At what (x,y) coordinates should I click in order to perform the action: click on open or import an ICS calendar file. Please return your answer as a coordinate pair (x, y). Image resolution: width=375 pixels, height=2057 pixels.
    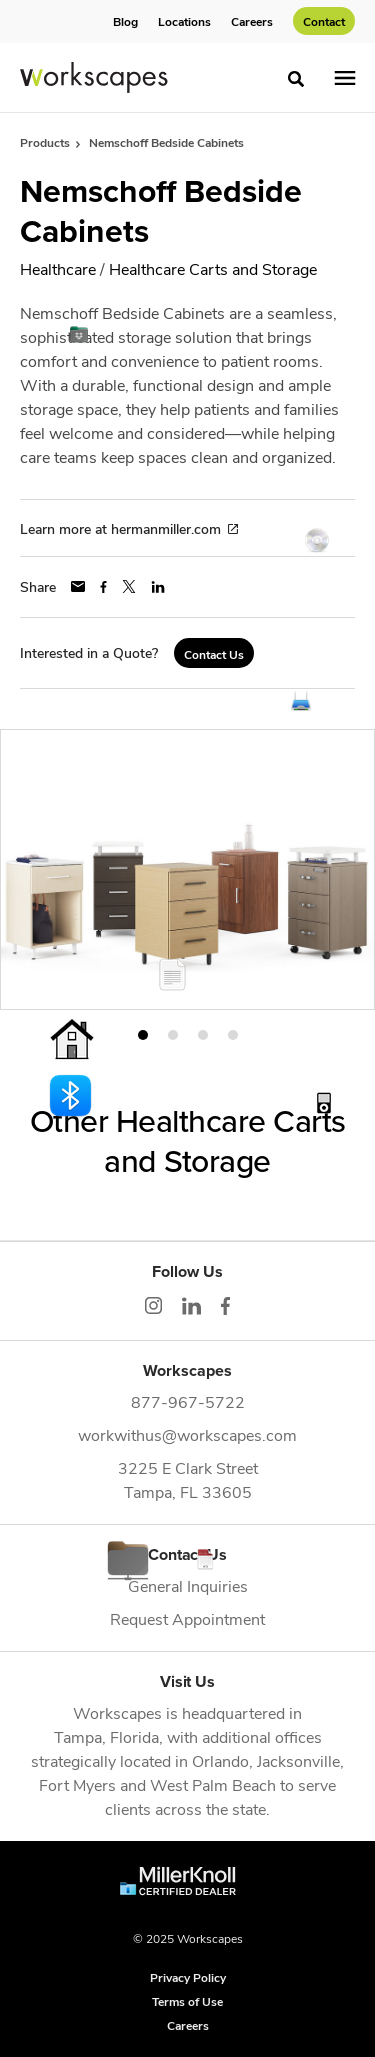
    Looking at the image, I should click on (205, 1559).